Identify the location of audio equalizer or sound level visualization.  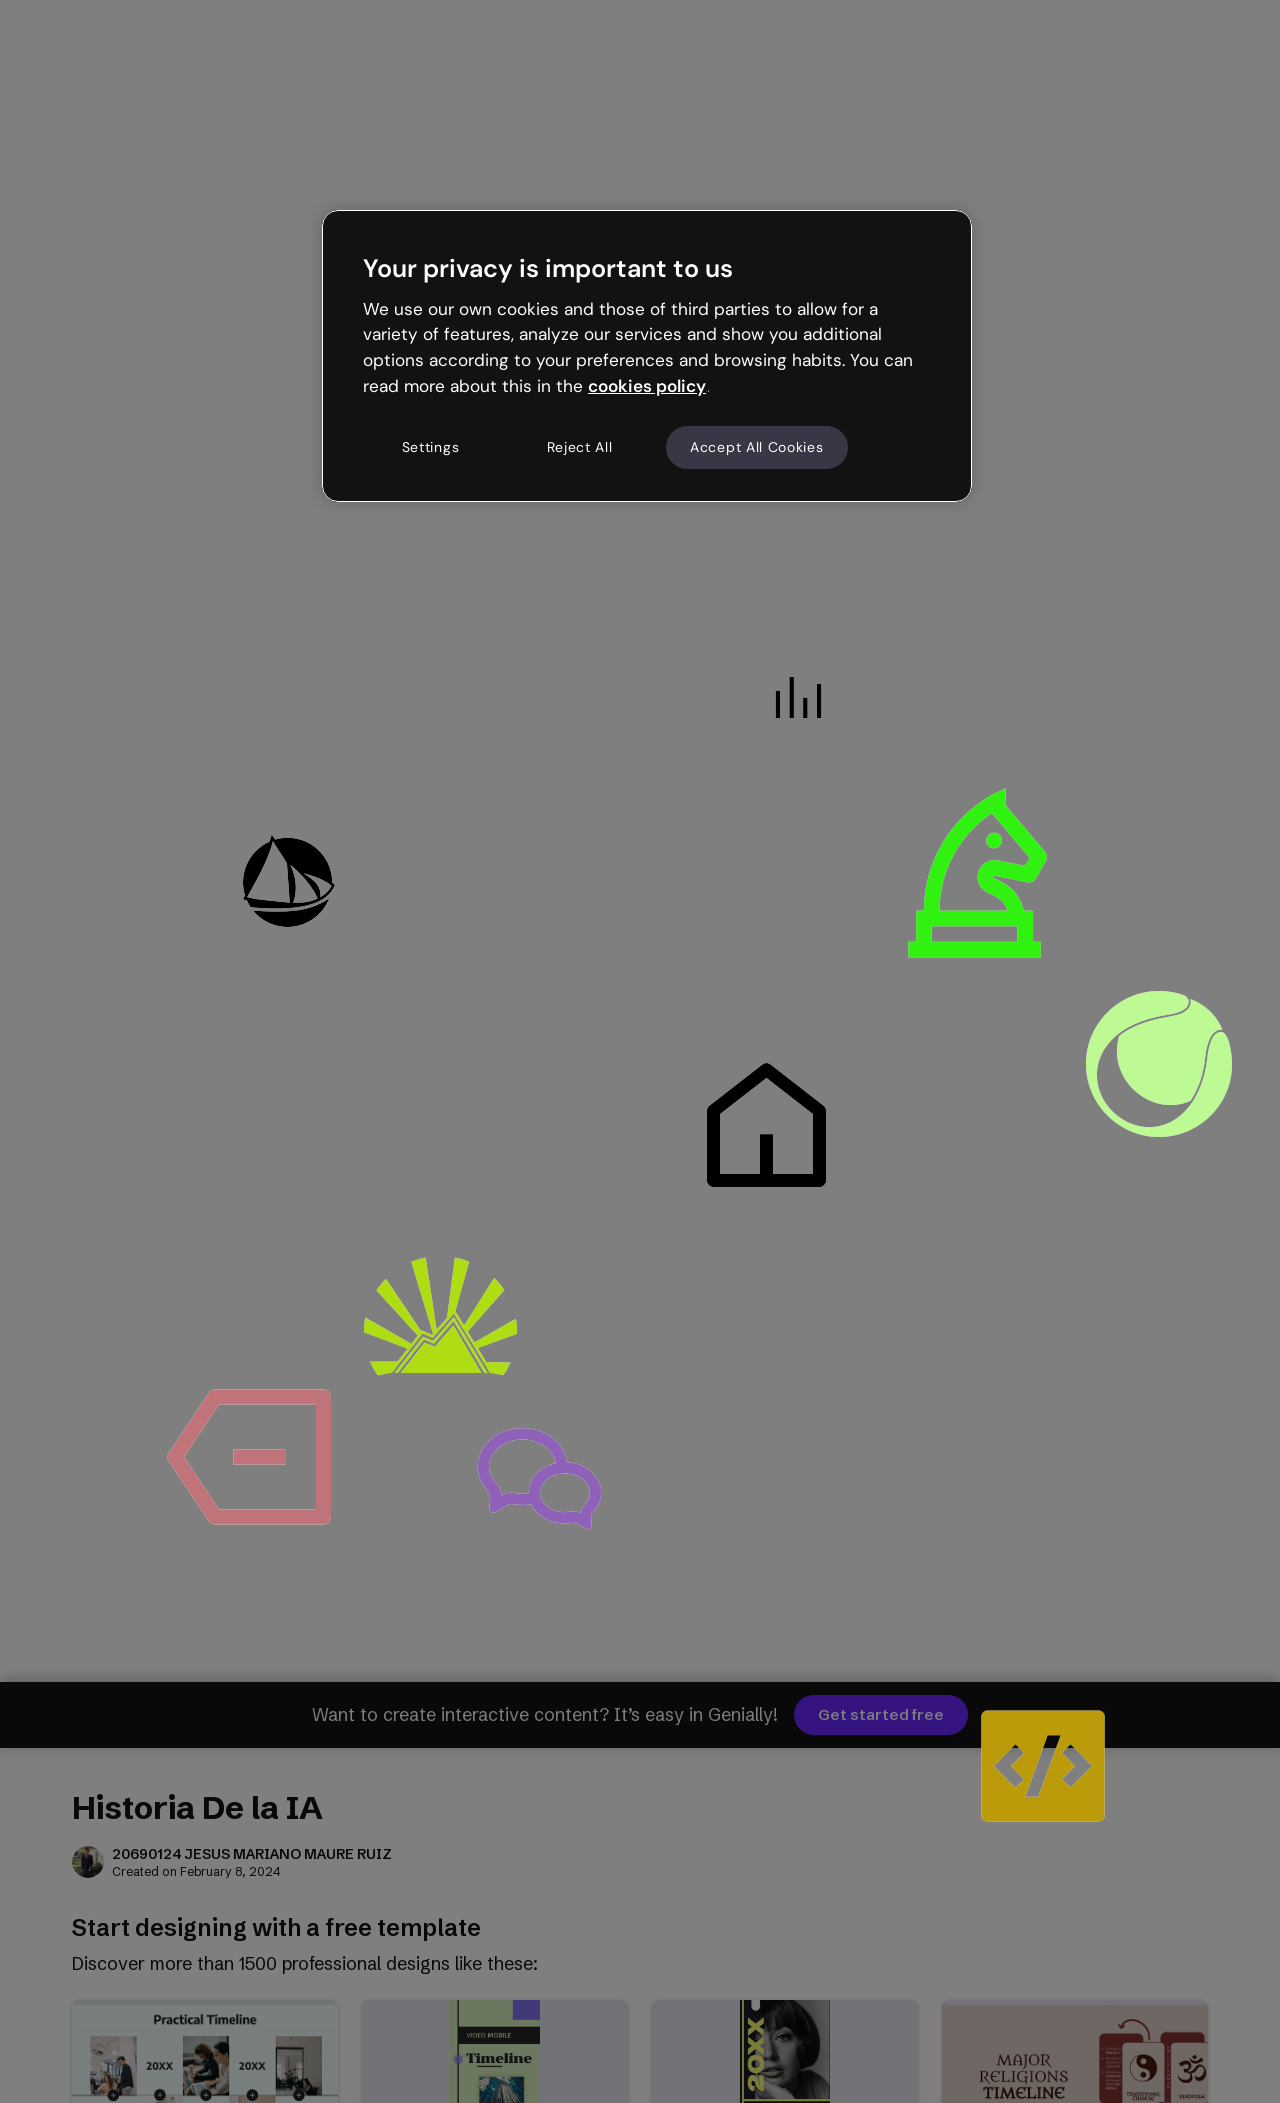
(798, 697).